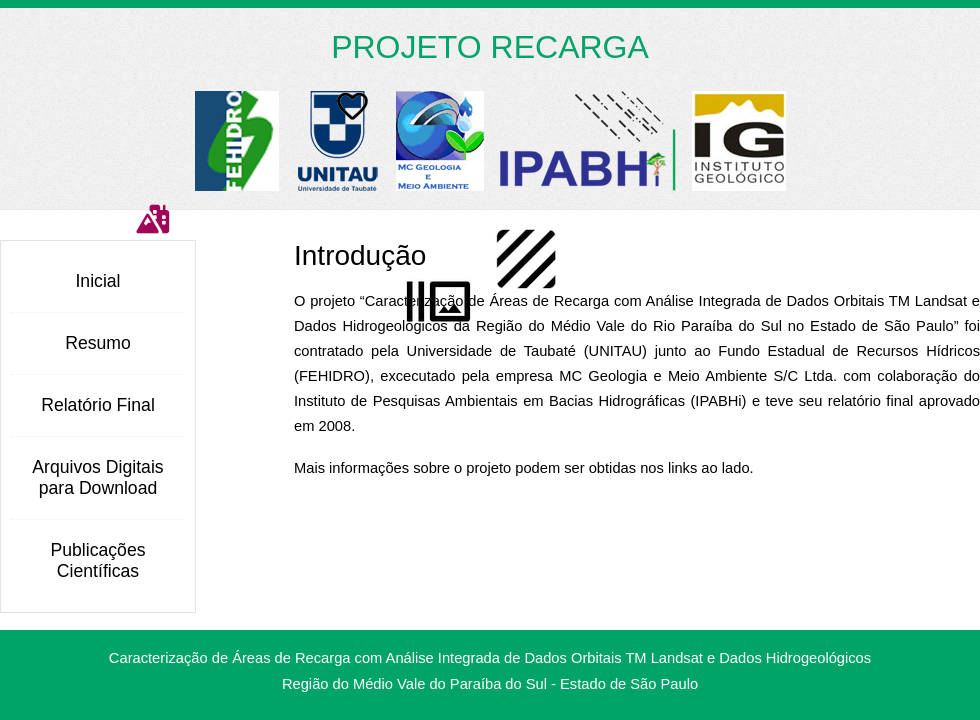 This screenshot has height=720, width=980. Describe the element at coordinates (526, 259) in the screenshot. I see `apply a texture or pattern overlay` at that location.